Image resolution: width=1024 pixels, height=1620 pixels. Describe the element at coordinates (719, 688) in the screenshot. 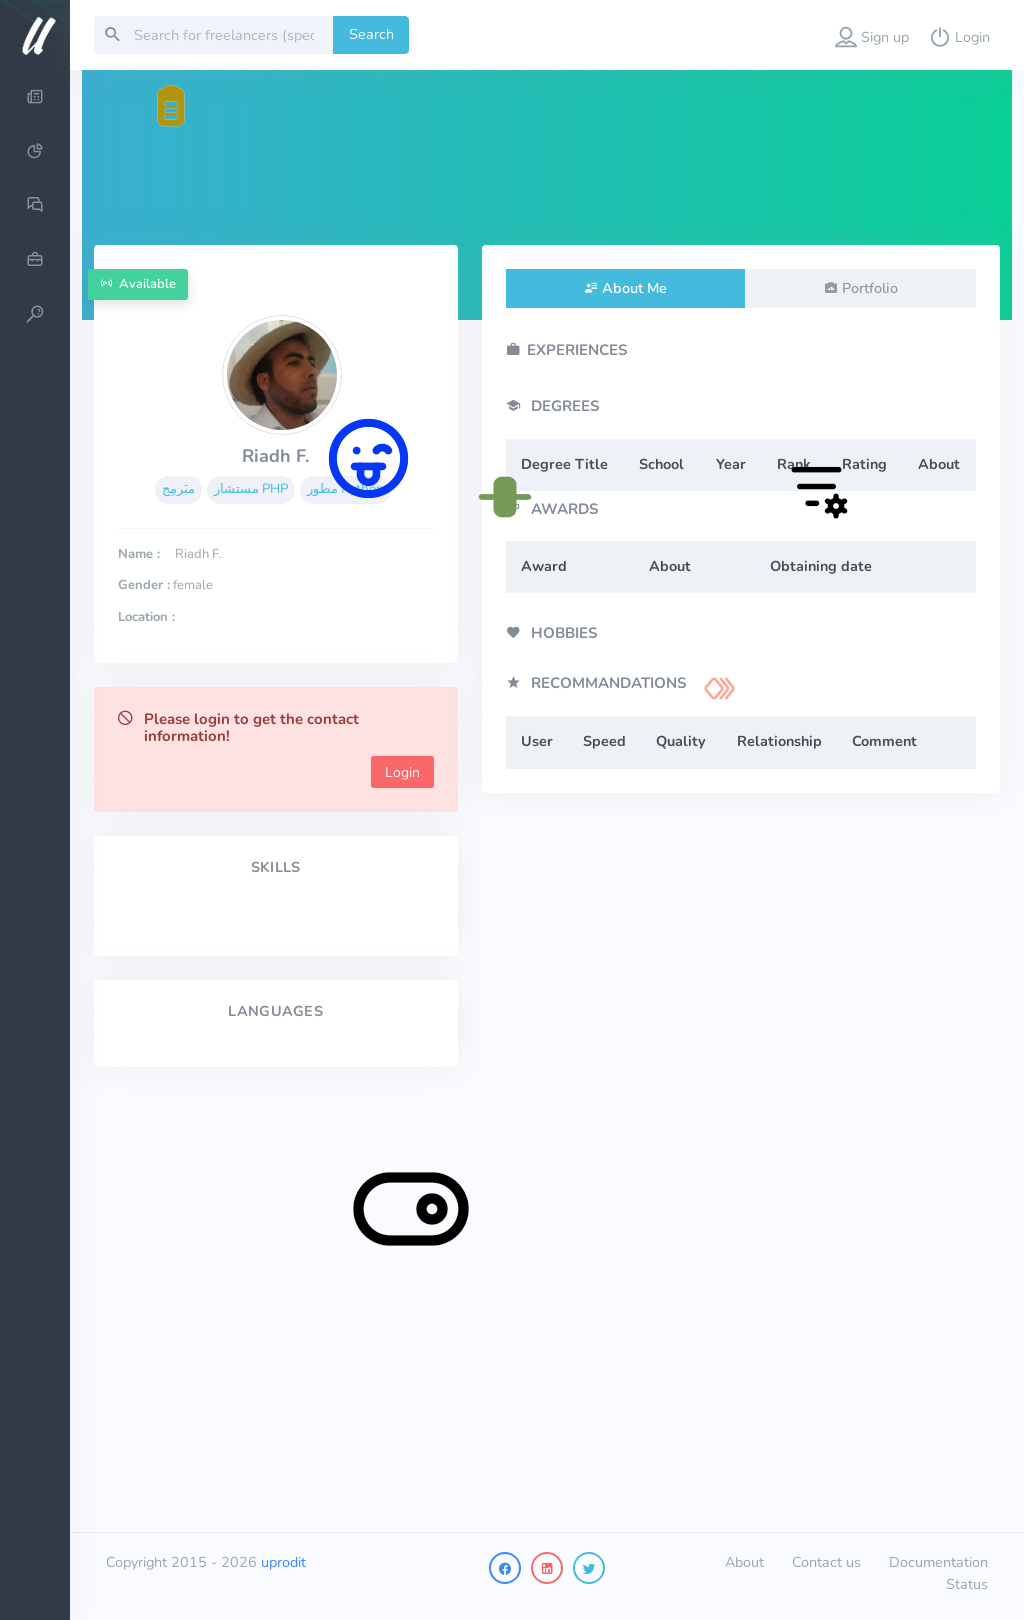

I see `access keyframe animation controls` at that location.